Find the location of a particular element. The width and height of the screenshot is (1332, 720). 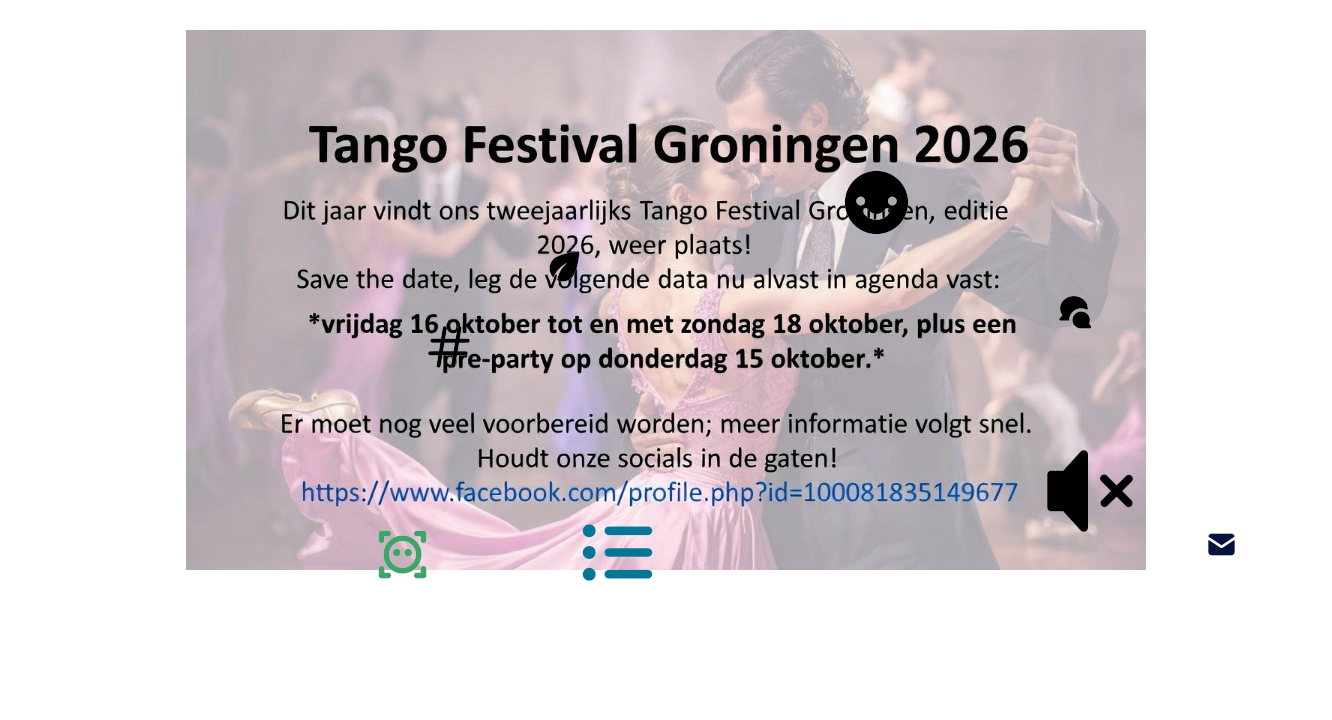

enable eco-friendly or power-saving mode is located at coordinates (564, 266).